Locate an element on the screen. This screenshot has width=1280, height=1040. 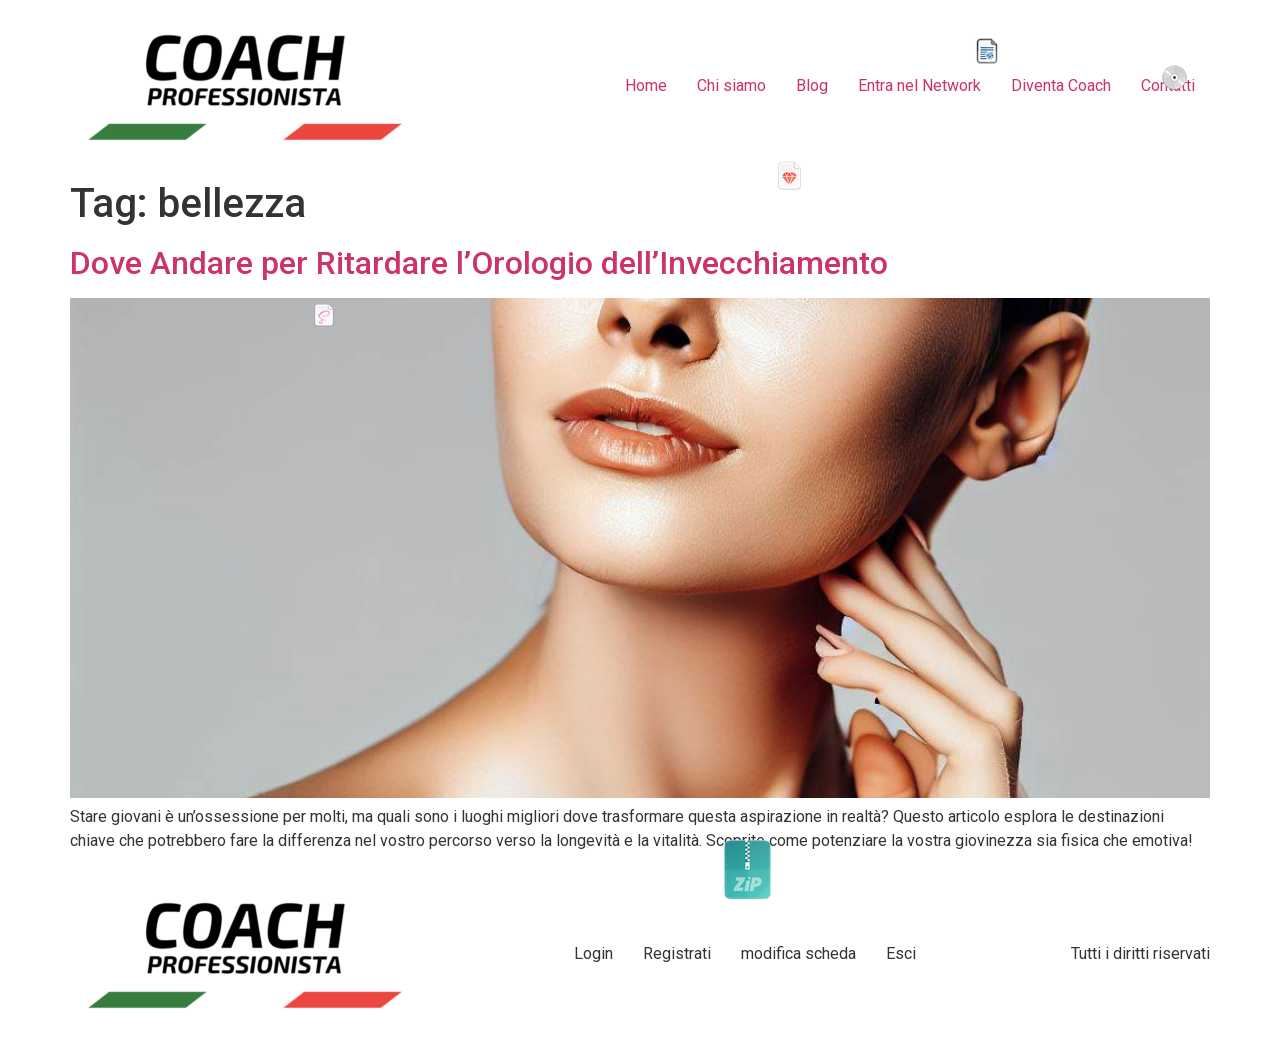
libreoffice web document file type is located at coordinates (987, 51).